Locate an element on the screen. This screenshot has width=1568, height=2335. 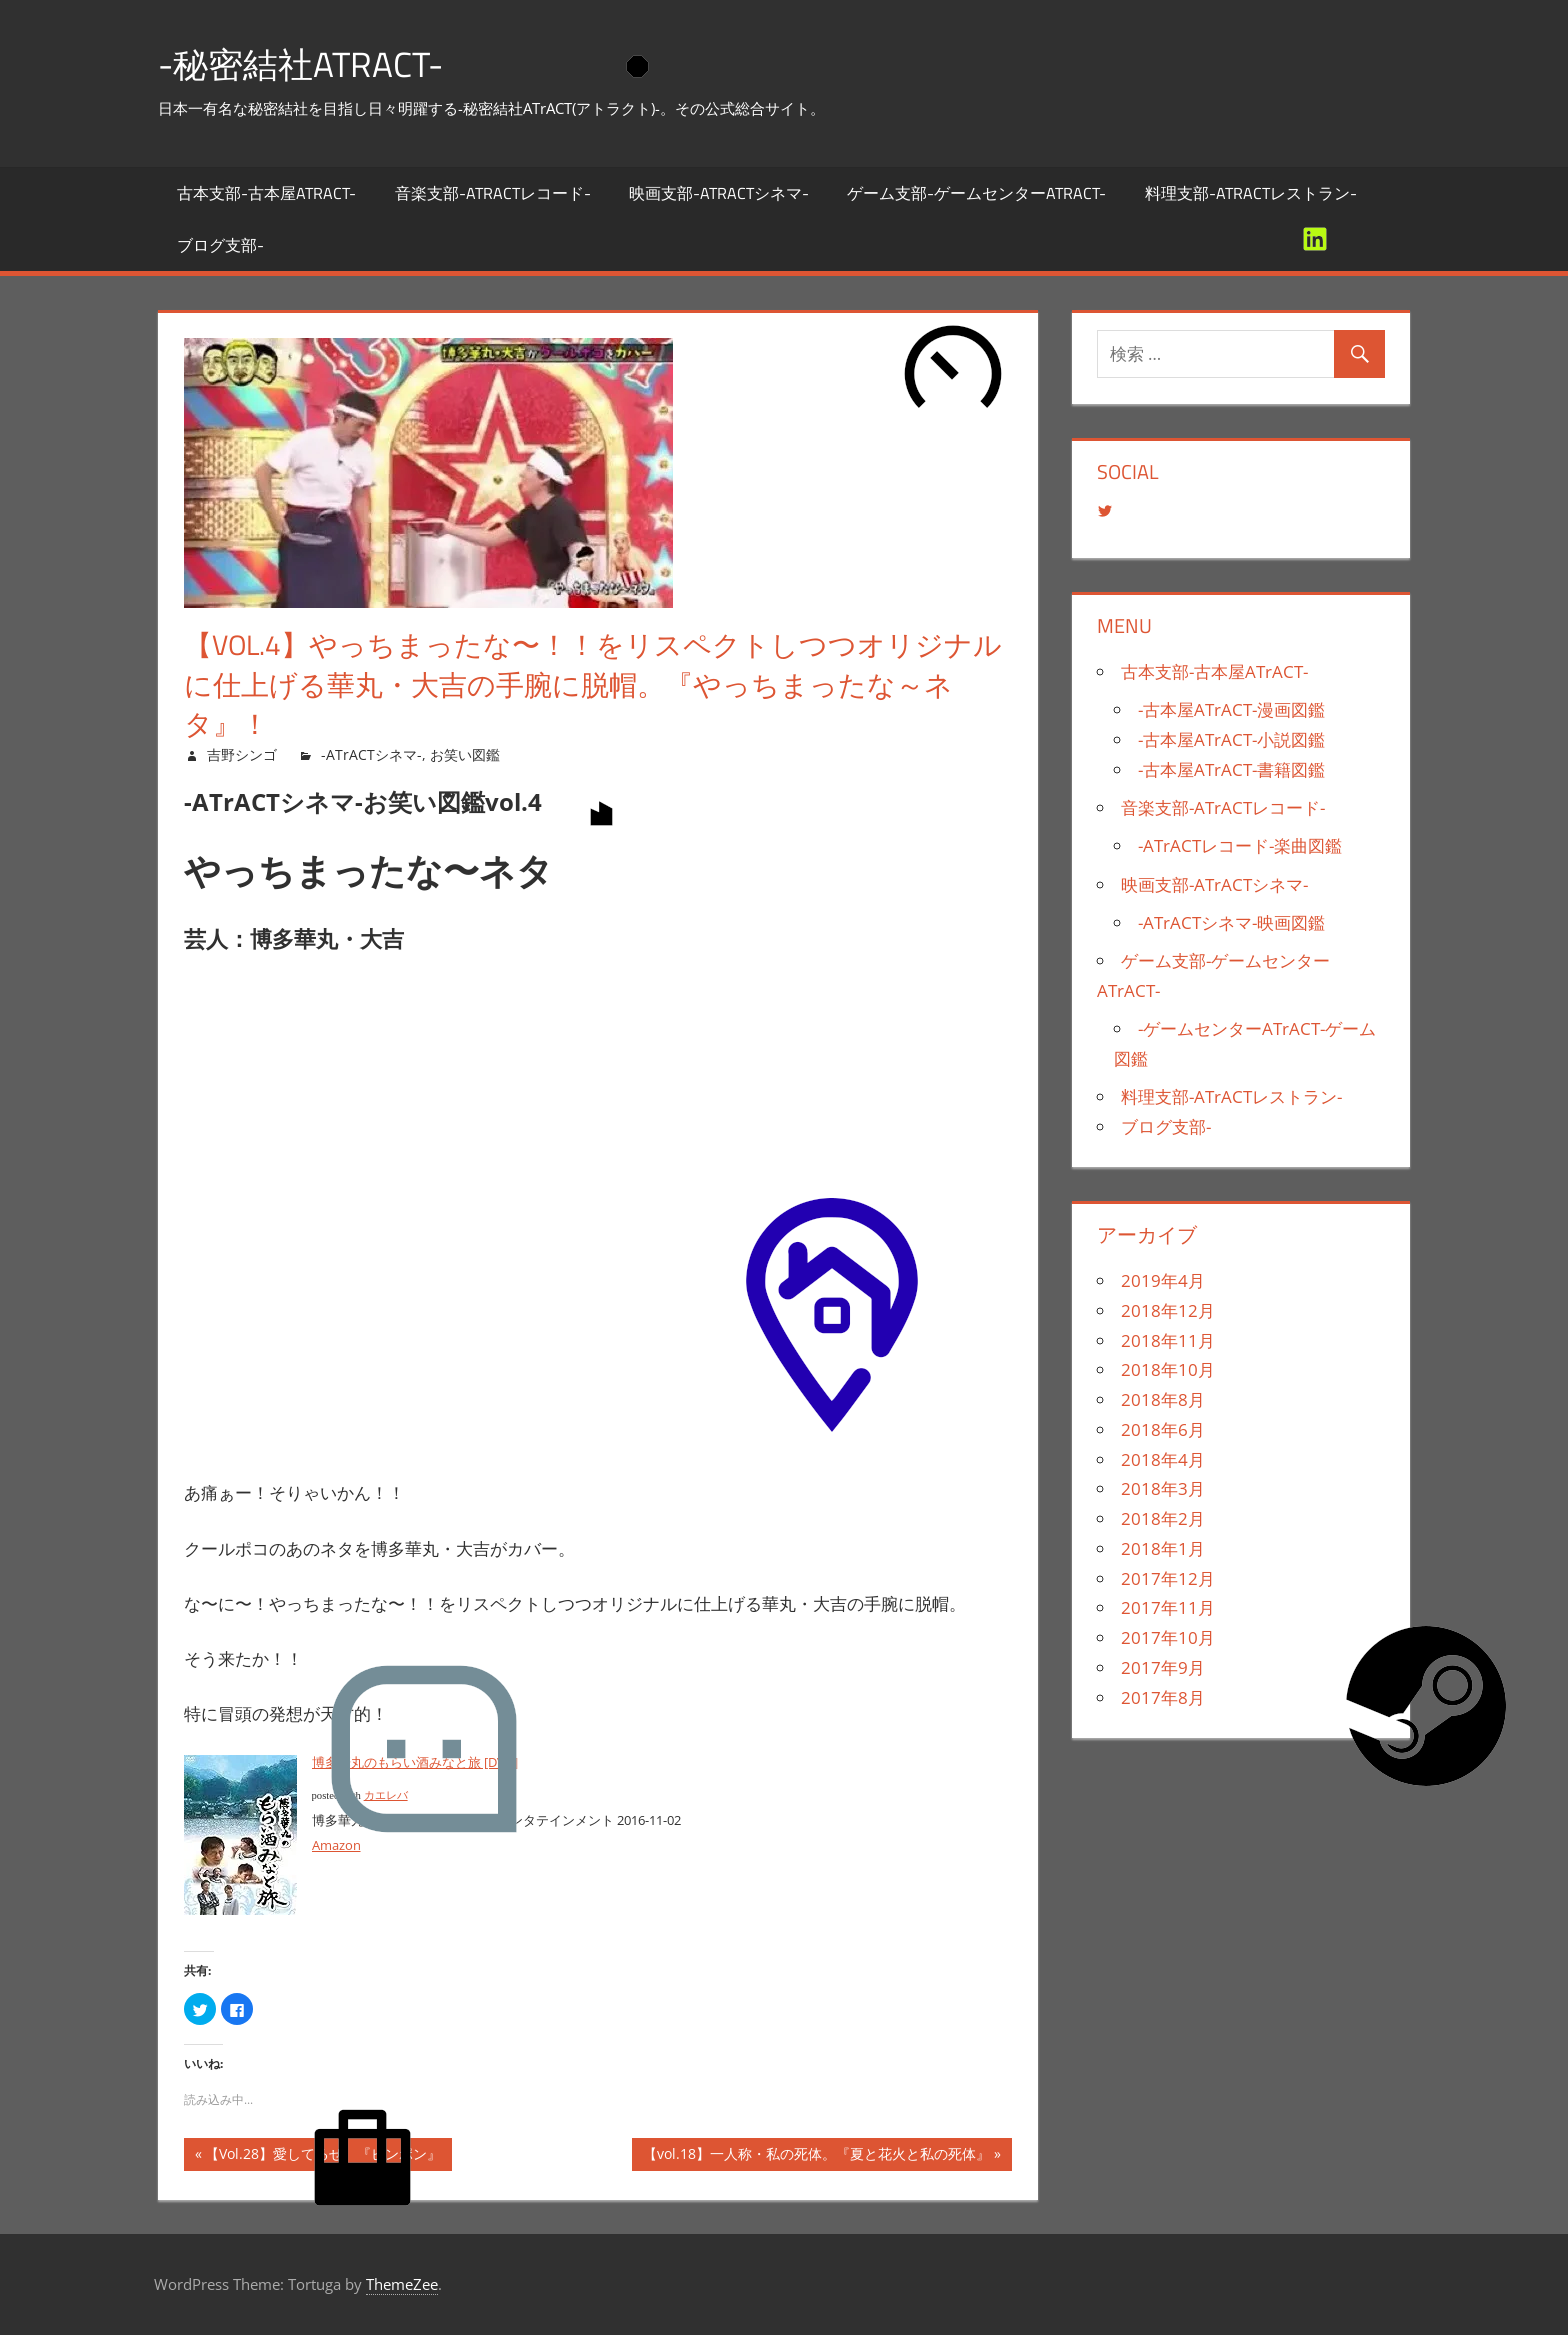
open Steam gaming platform is located at coordinates (1426, 1706).